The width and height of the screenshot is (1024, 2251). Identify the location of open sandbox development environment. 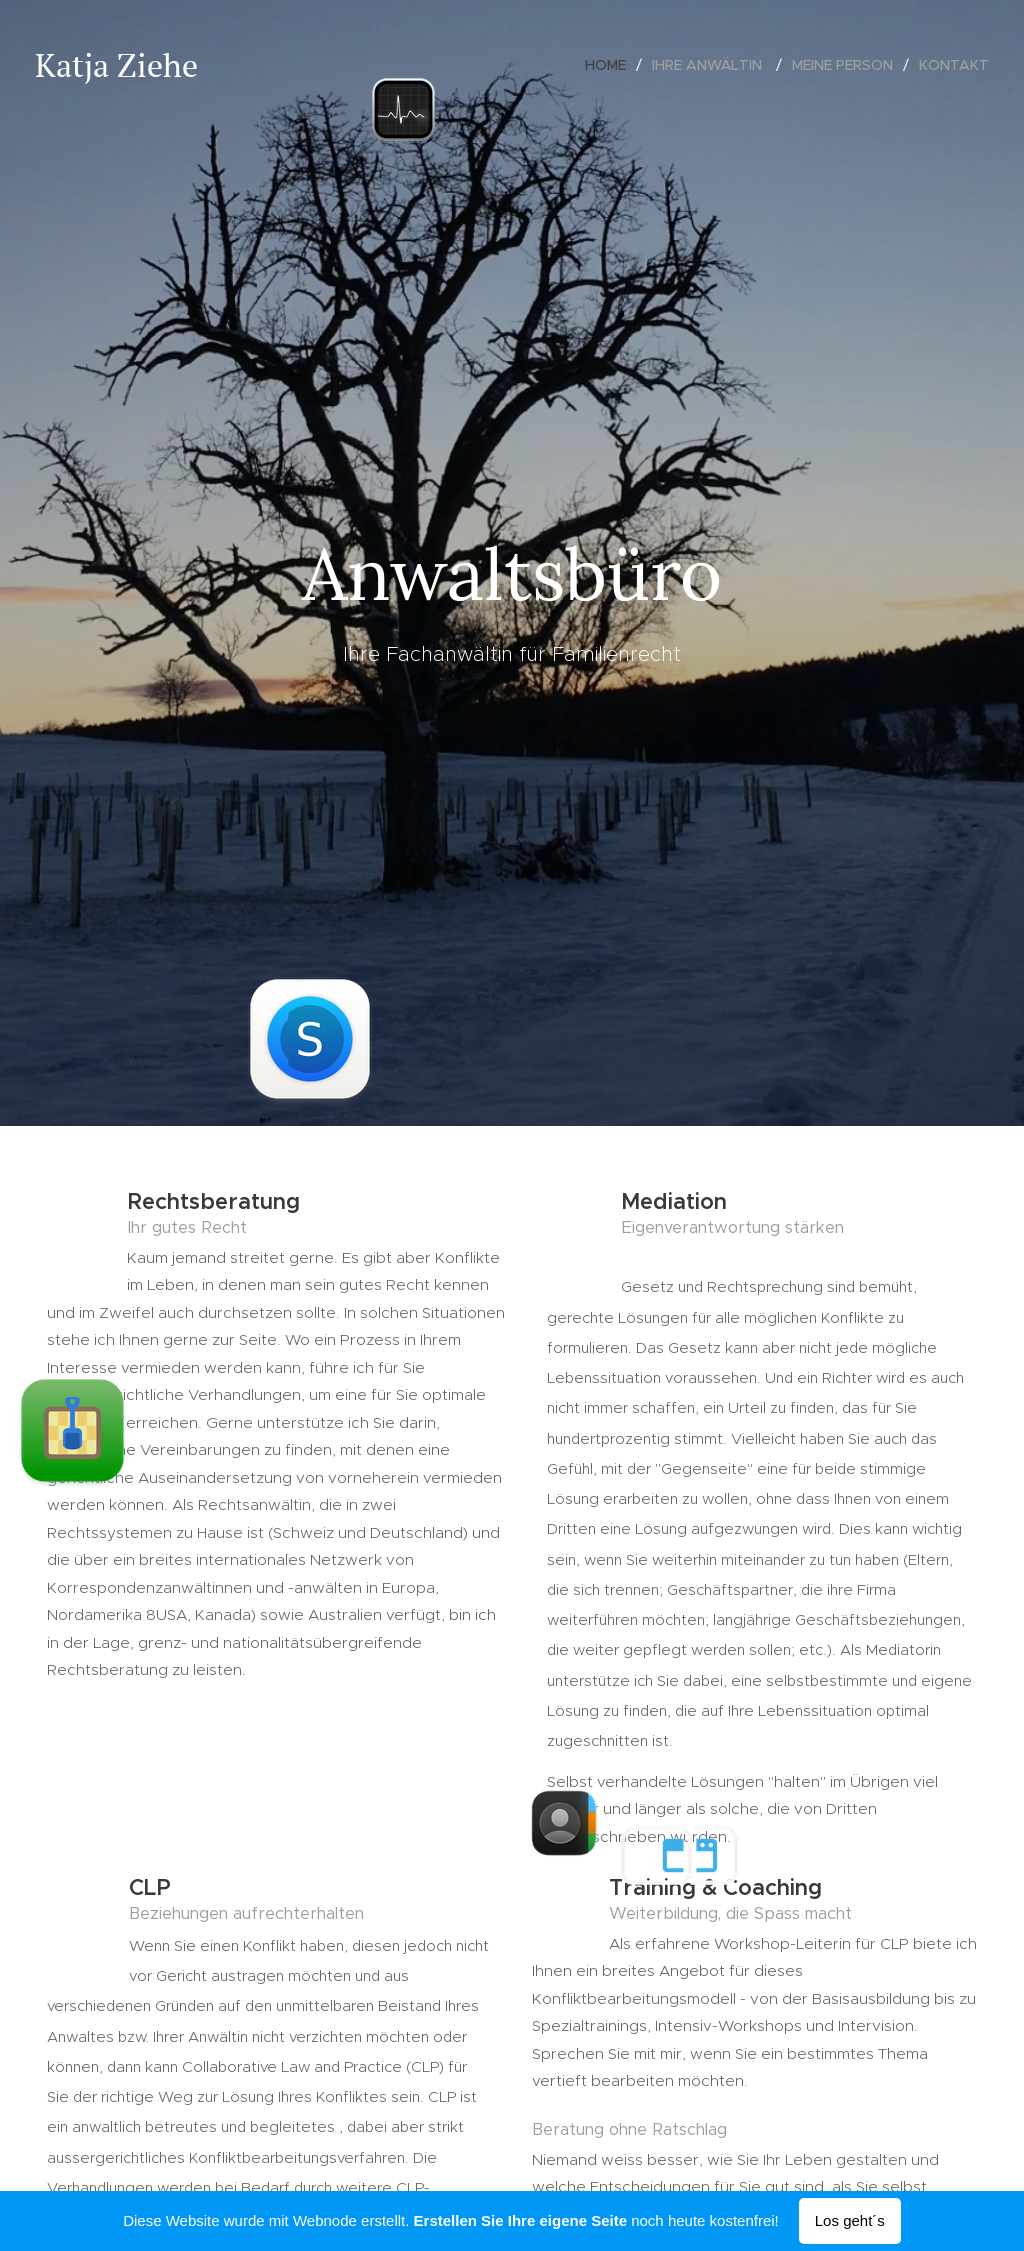
(72, 1430).